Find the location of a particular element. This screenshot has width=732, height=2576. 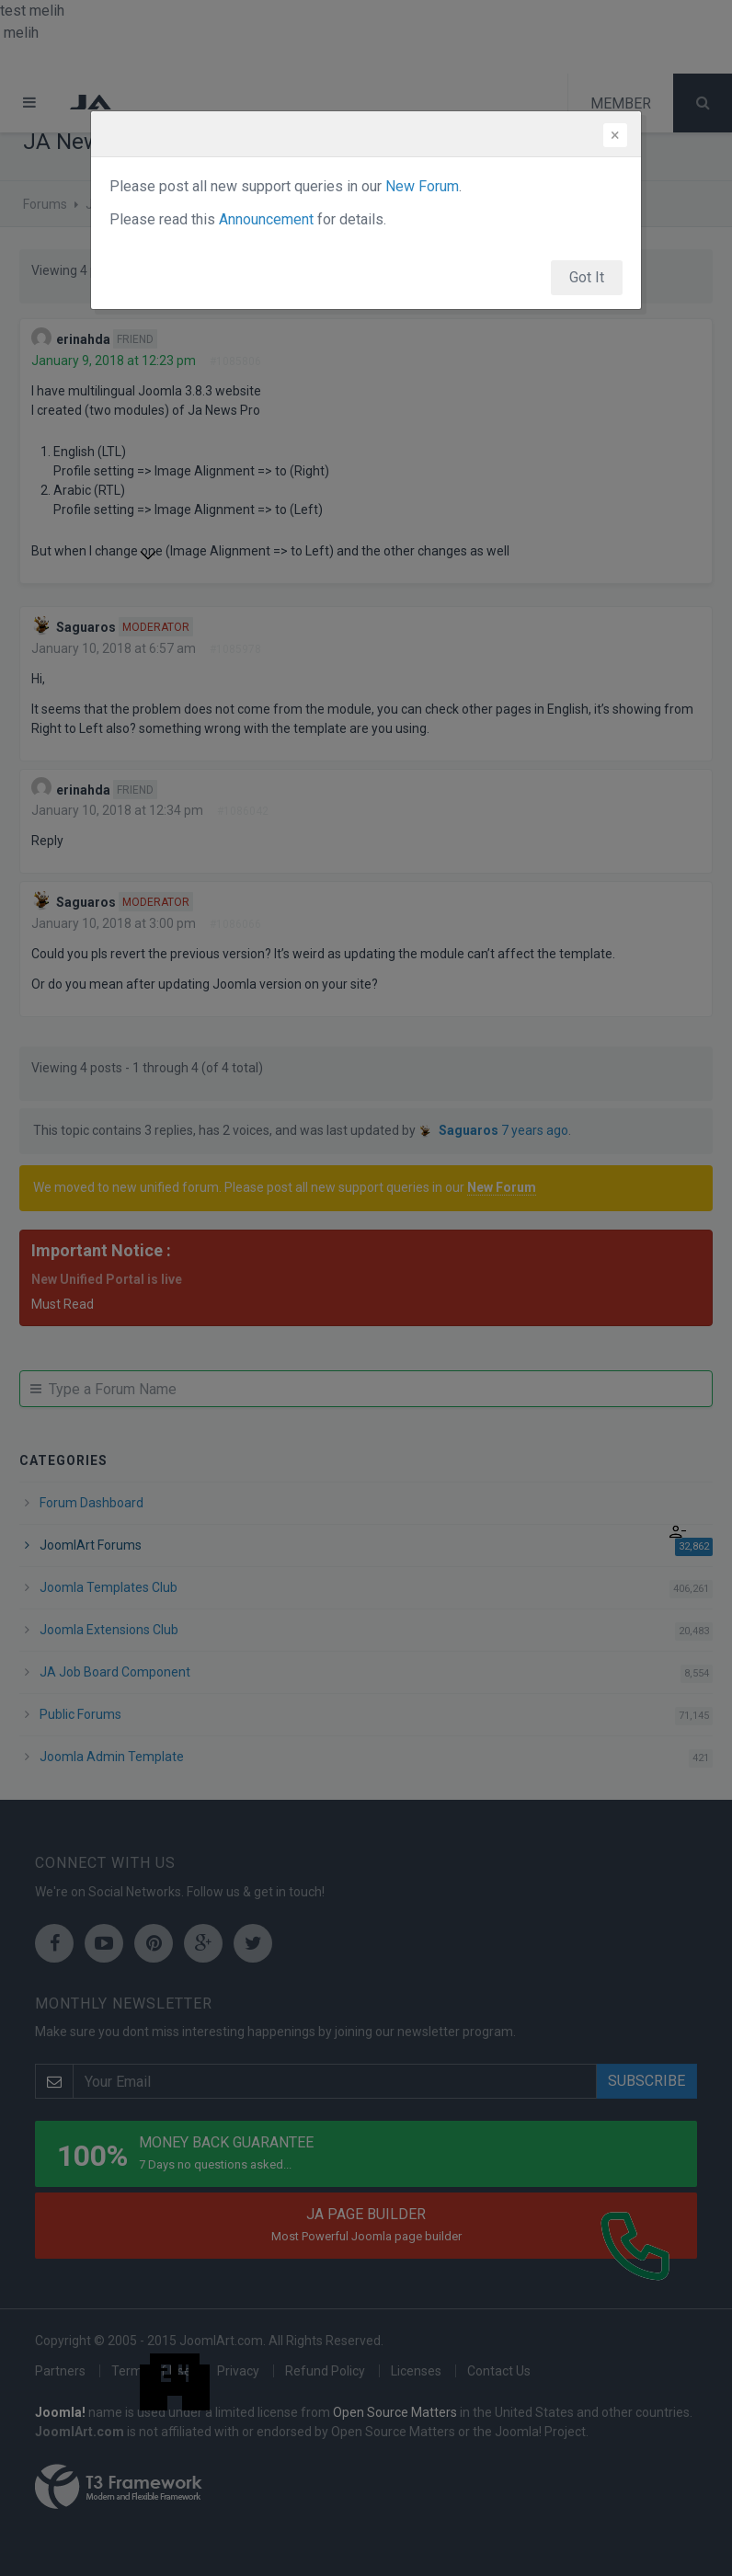

find nearby convenience stores is located at coordinates (175, 2382).